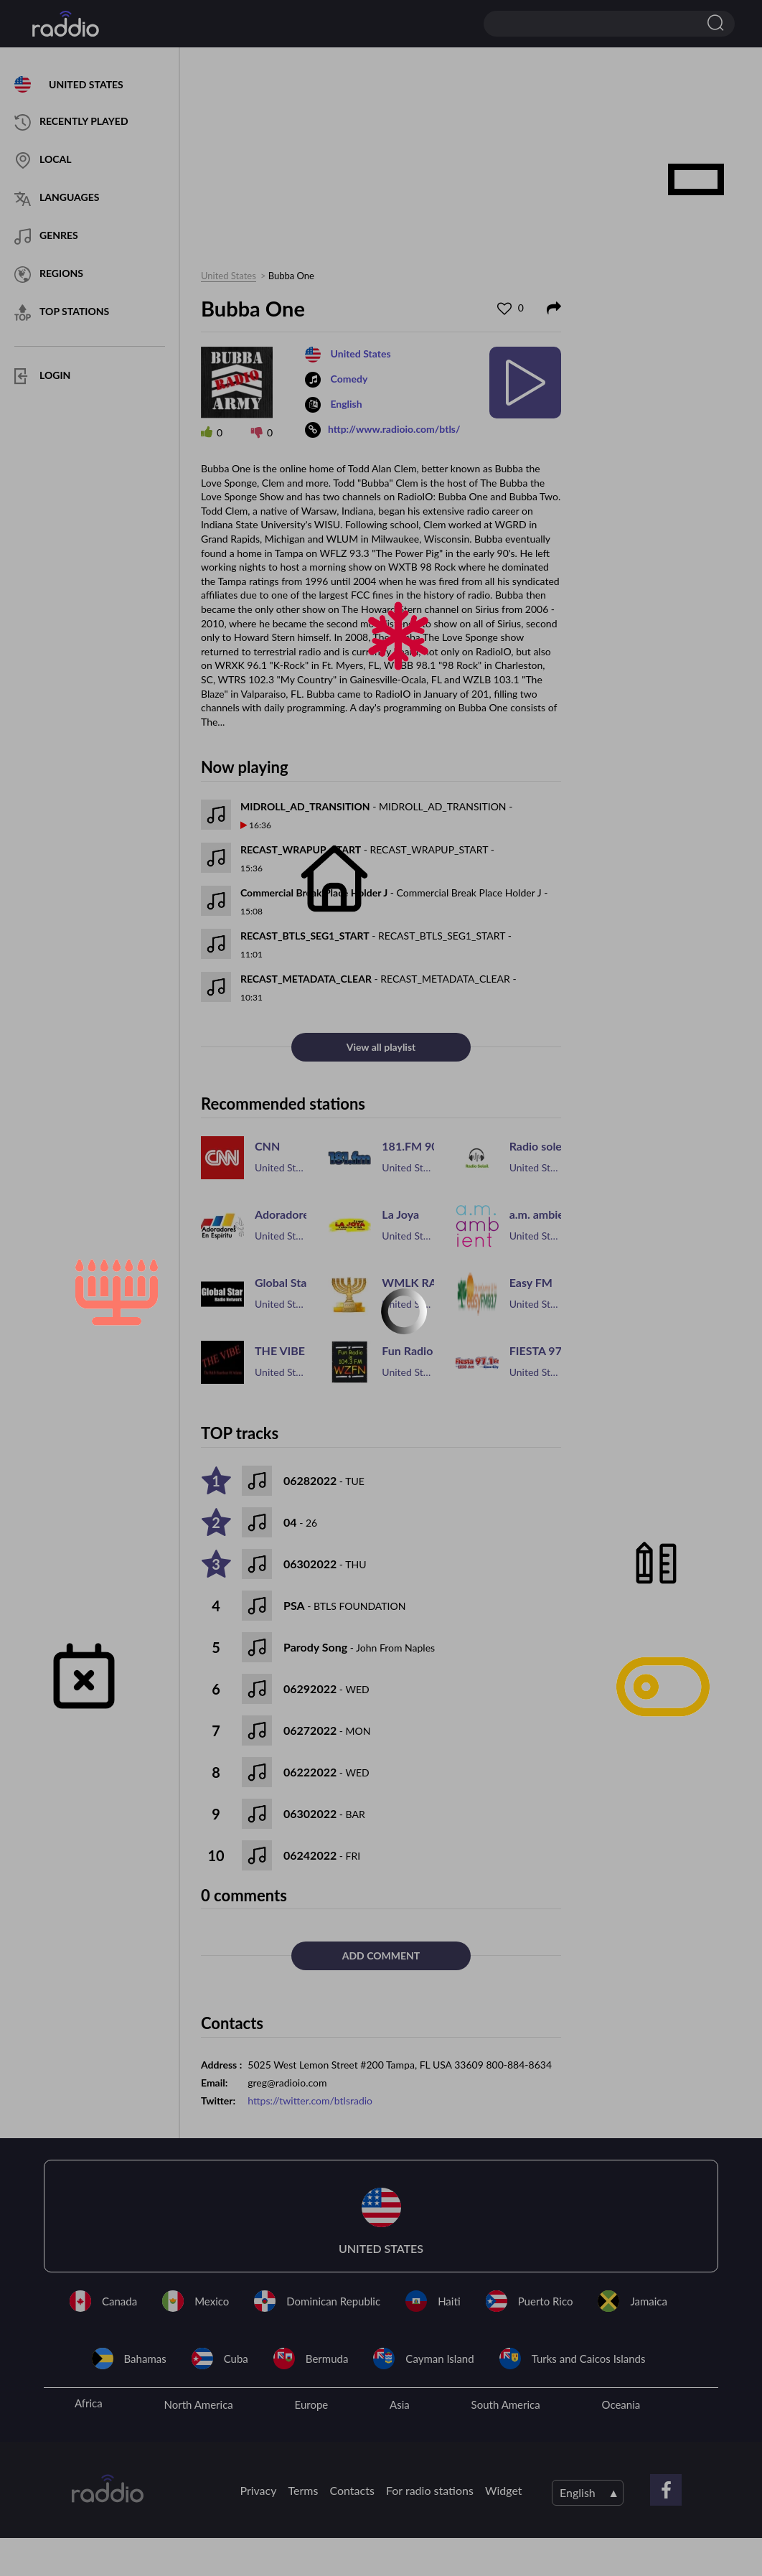  Describe the element at coordinates (696, 179) in the screenshot. I see `crop image to 7:5 aspect ratio` at that location.